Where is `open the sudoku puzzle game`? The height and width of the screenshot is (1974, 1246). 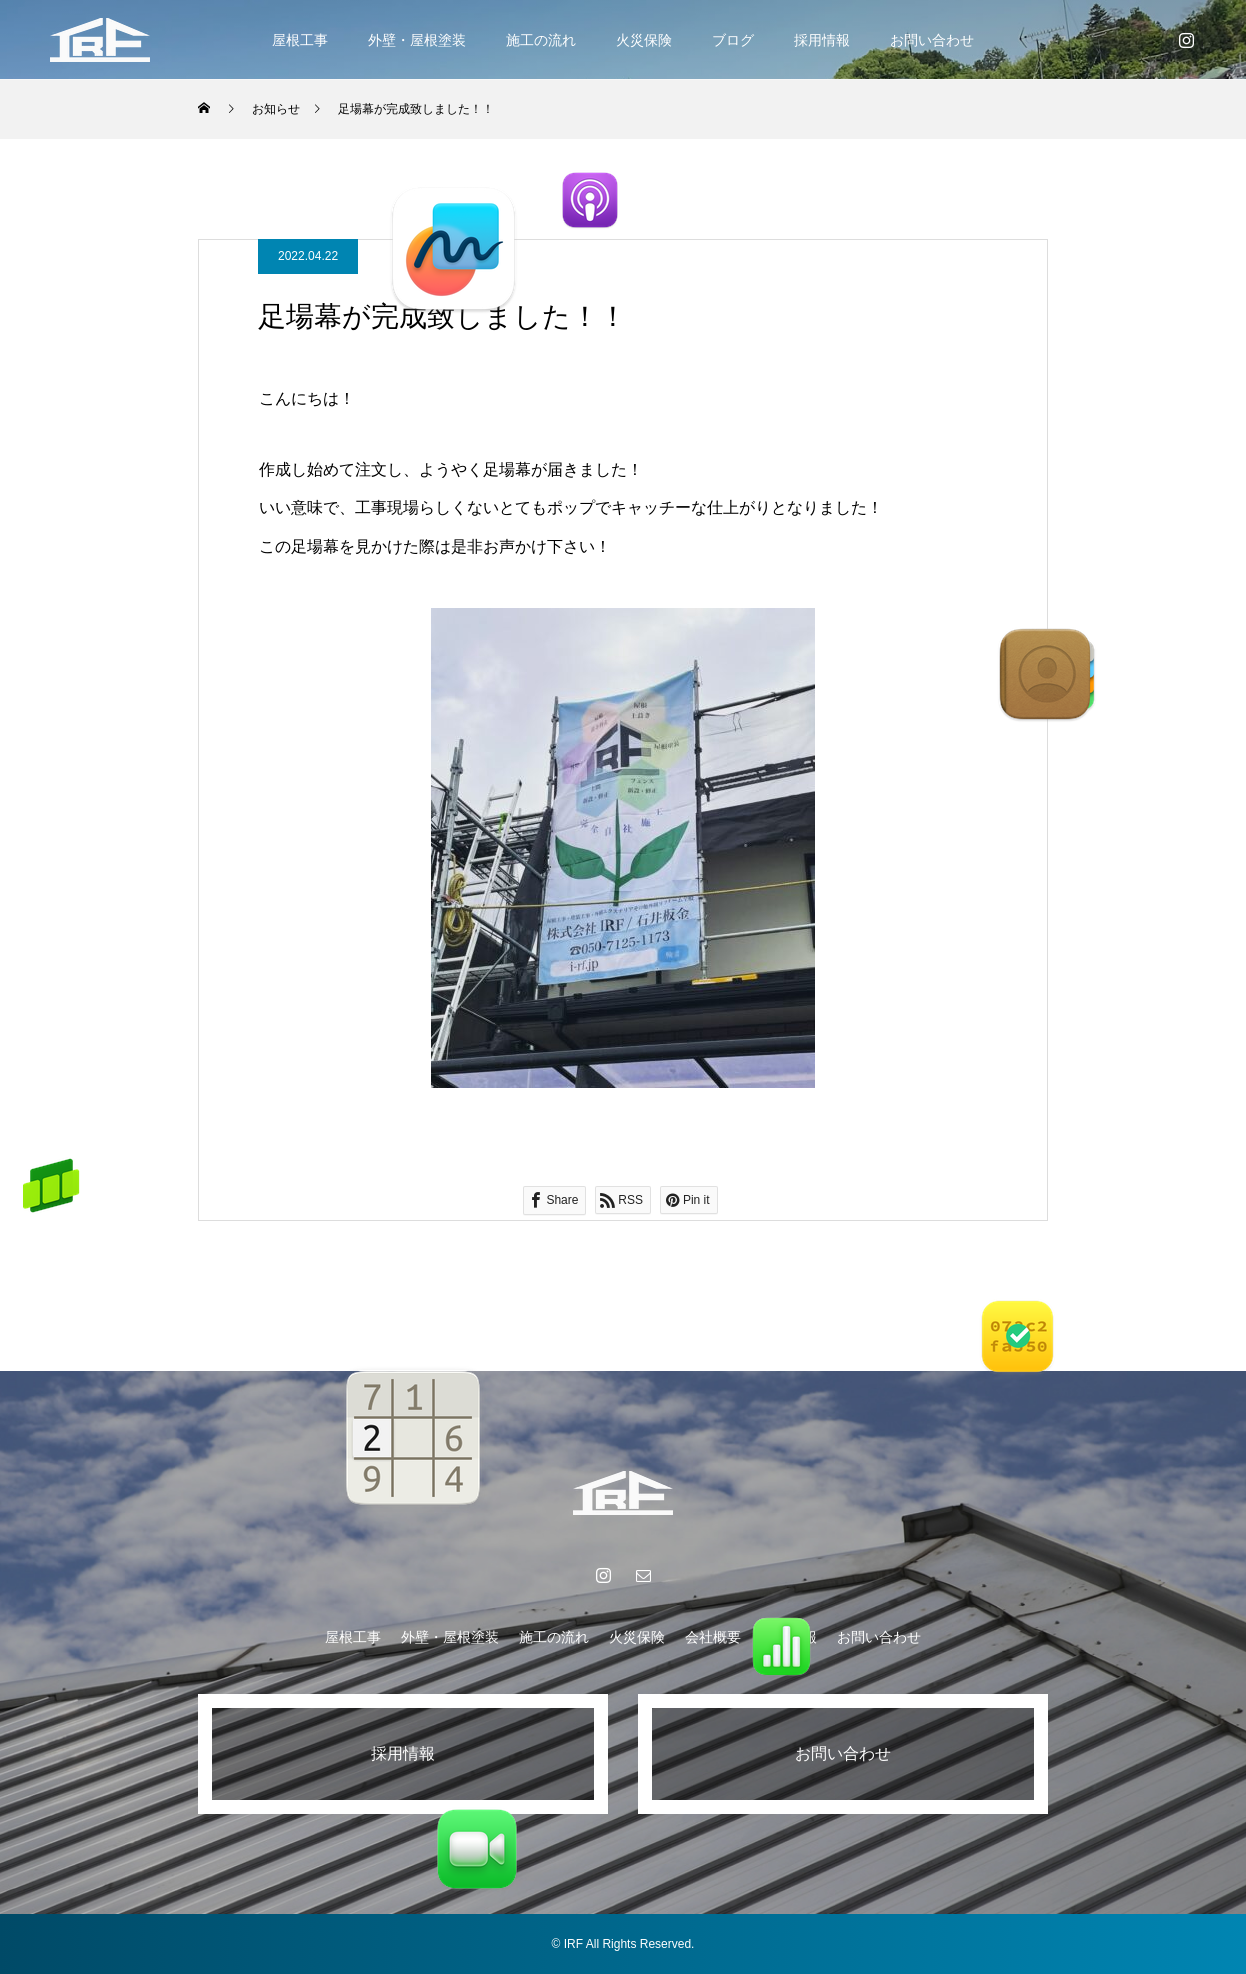
open the sudoku puzzle game is located at coordinates (413, 1438).